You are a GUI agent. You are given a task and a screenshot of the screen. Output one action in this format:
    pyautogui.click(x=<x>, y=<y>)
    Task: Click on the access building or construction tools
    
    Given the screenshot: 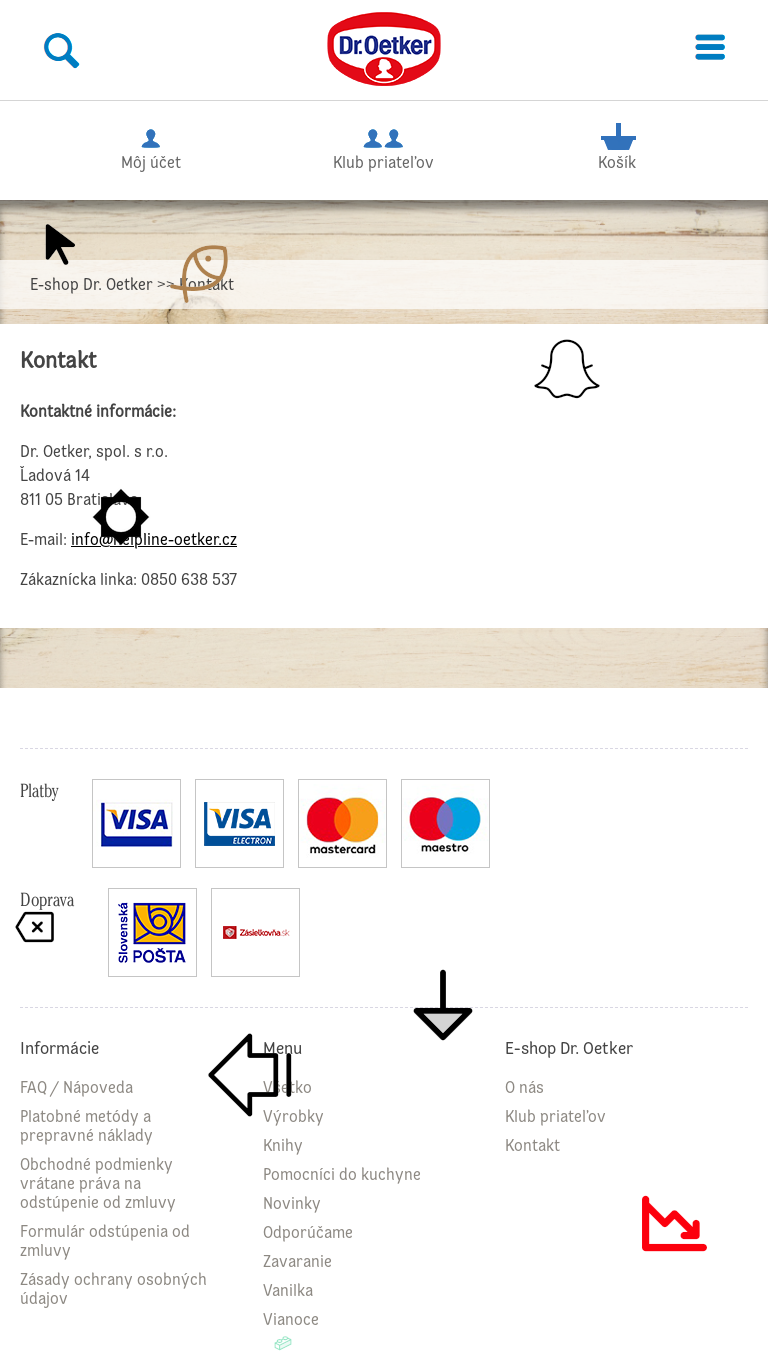 What is the action you would take?
    pyautogui.click(x=283, y=1343)
    